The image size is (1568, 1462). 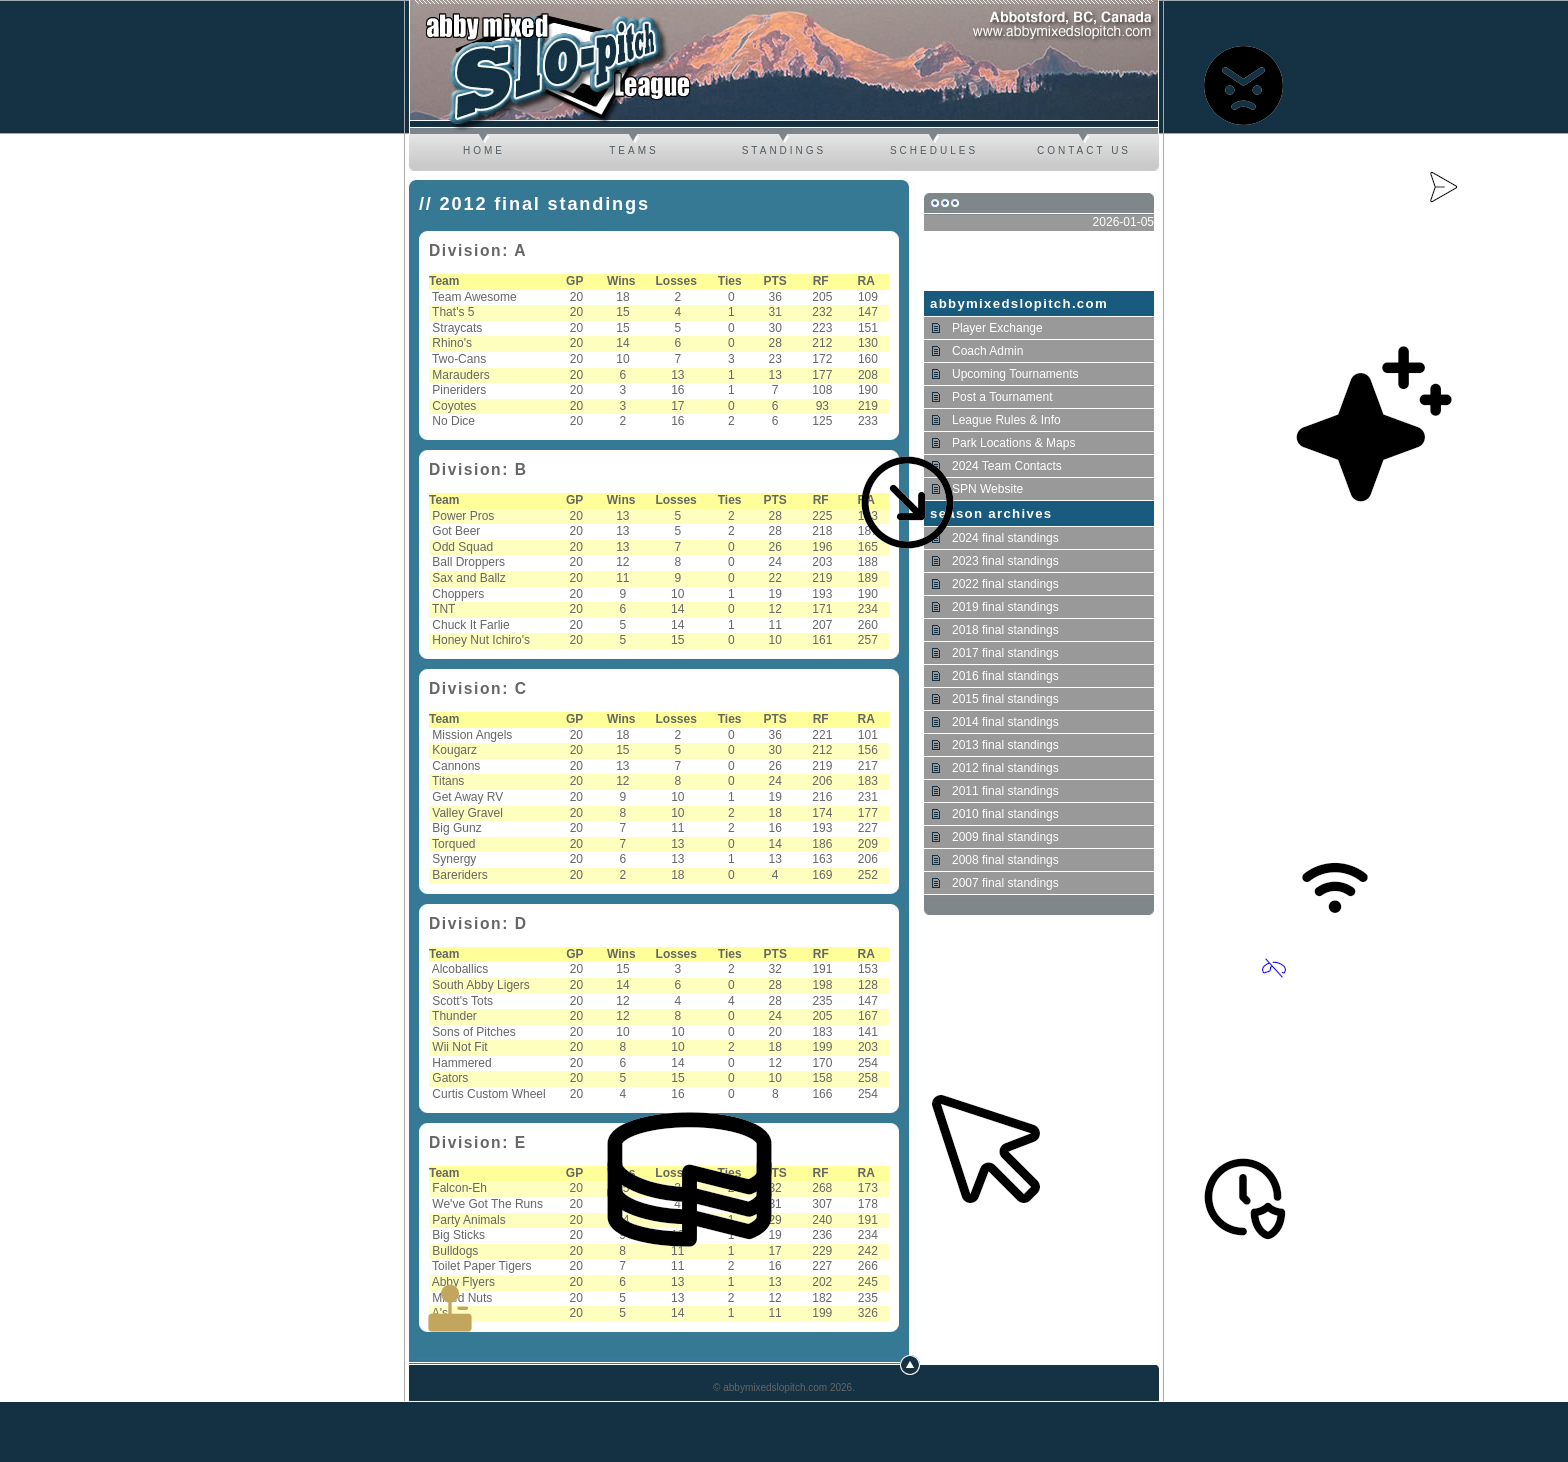 I want to click on indicates AI-generated or enhanced content, so click(x=1371, y=426).